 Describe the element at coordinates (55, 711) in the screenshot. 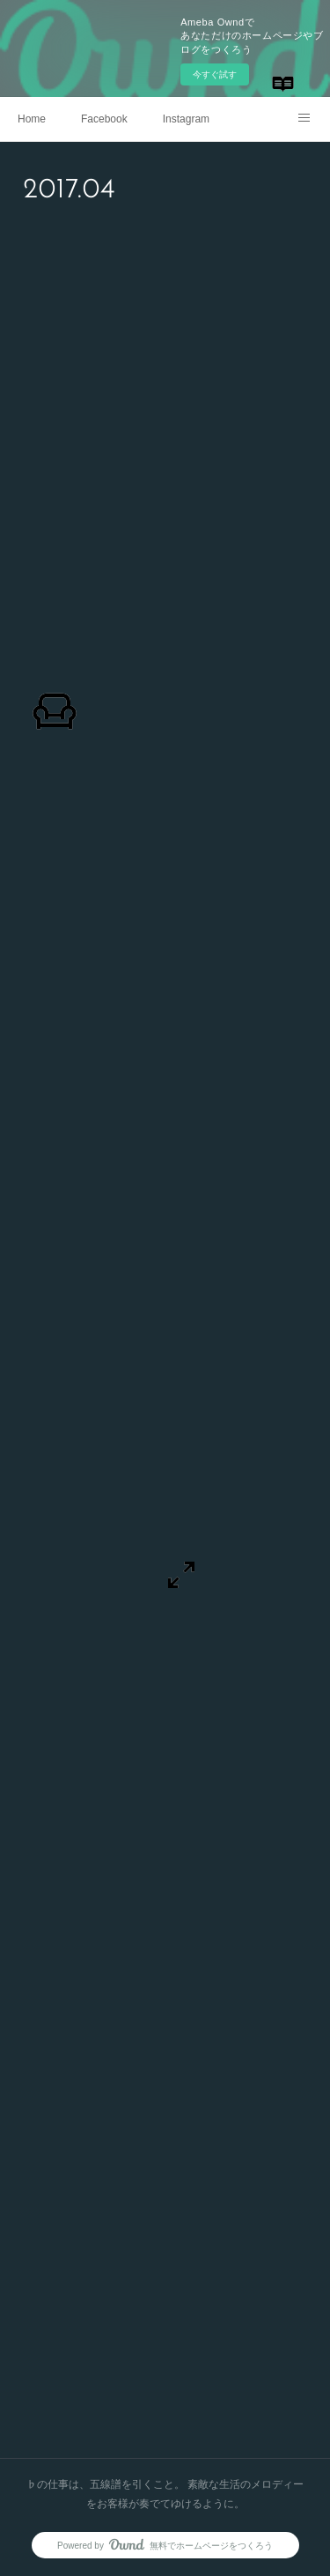

I see `browse furniture or home decor items` at that location.